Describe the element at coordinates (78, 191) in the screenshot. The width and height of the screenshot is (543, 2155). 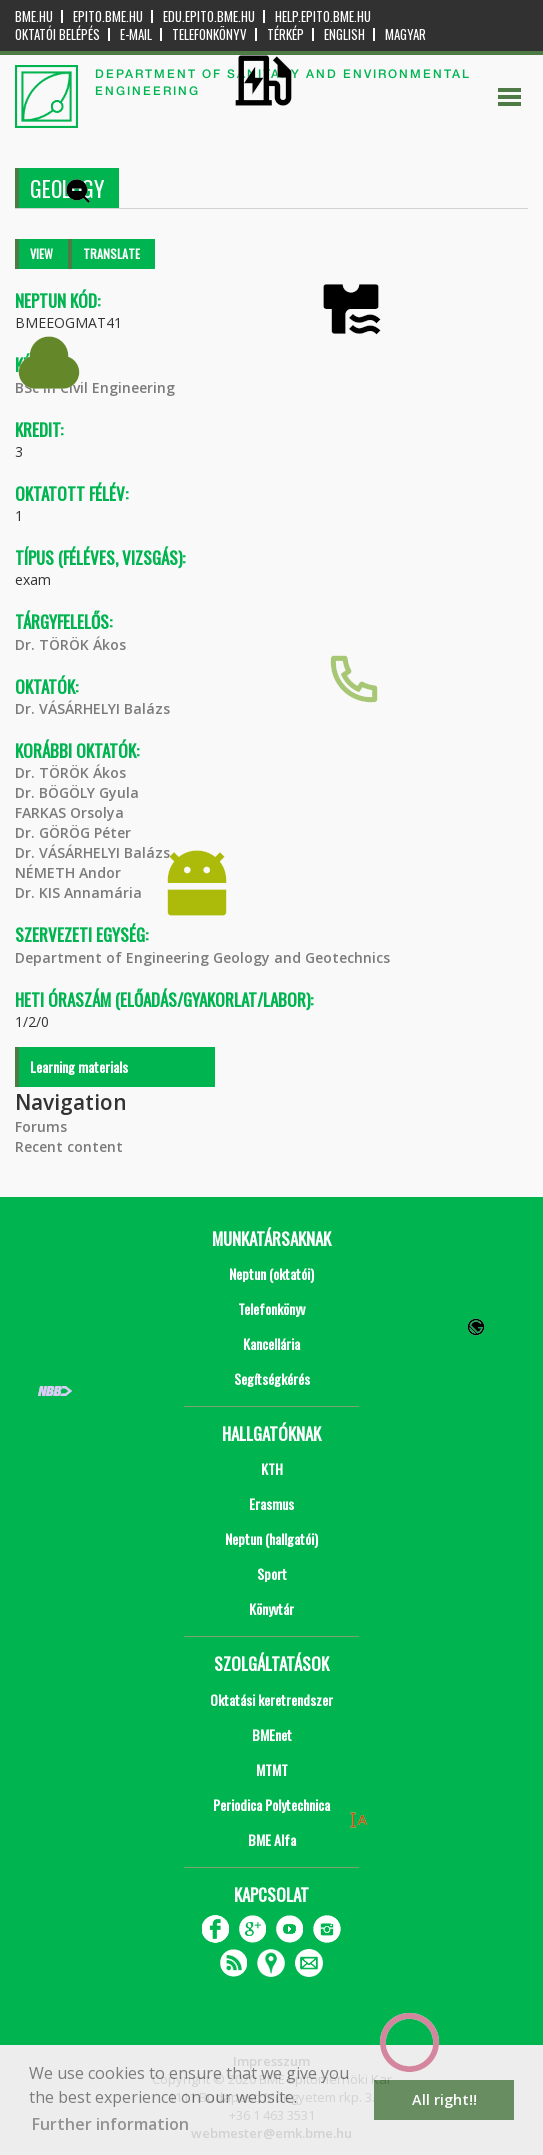
I see `zoom out to see more content` at that location.